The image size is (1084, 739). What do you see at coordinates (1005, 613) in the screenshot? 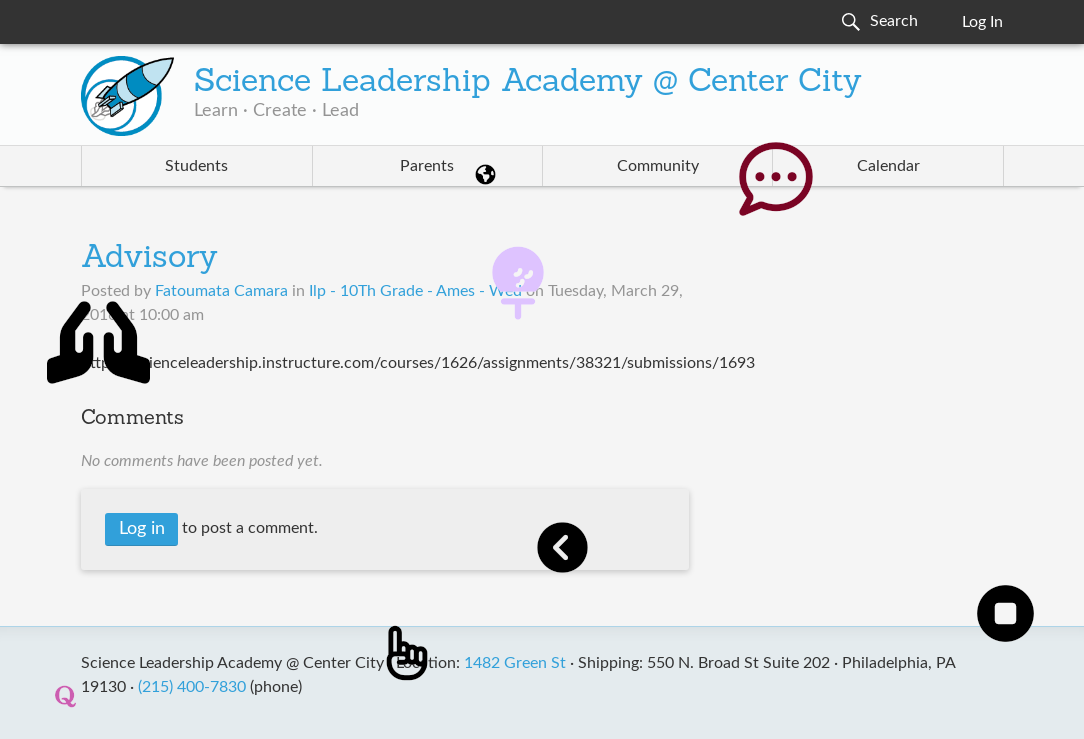
I see `stop media playback` at bounding box center [1005, 613].